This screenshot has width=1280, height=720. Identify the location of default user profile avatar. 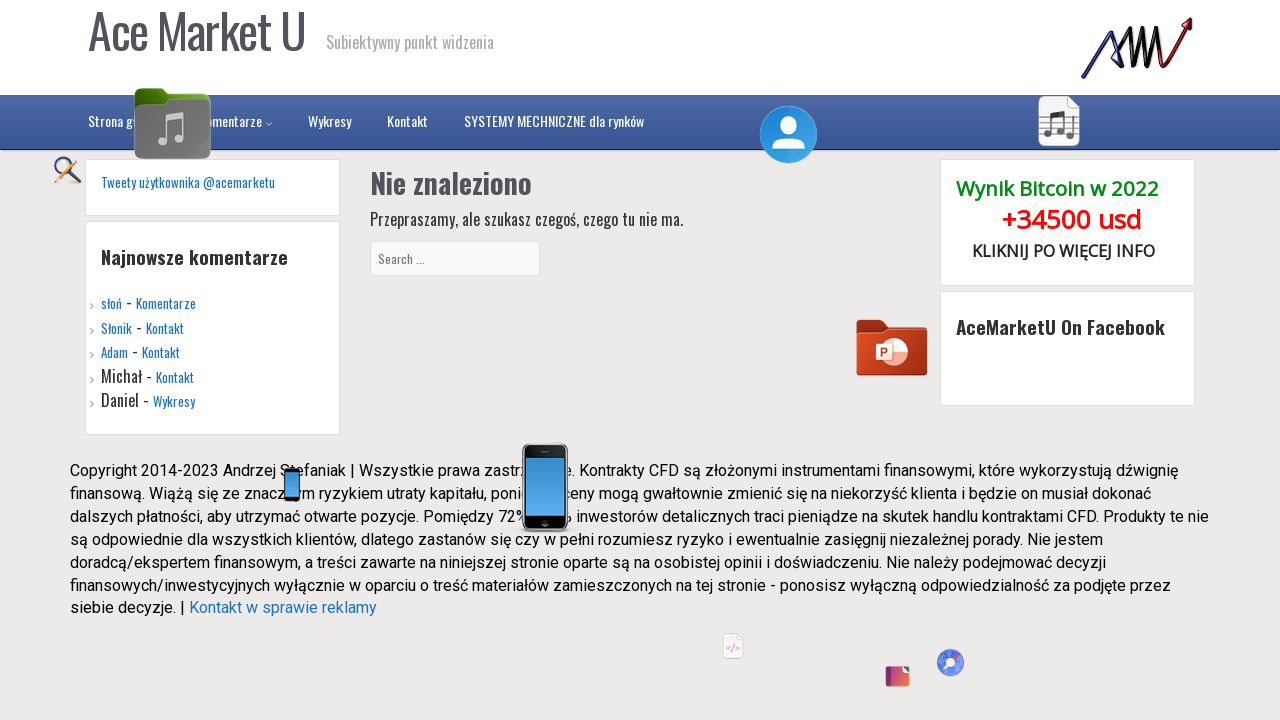
(788, 134).